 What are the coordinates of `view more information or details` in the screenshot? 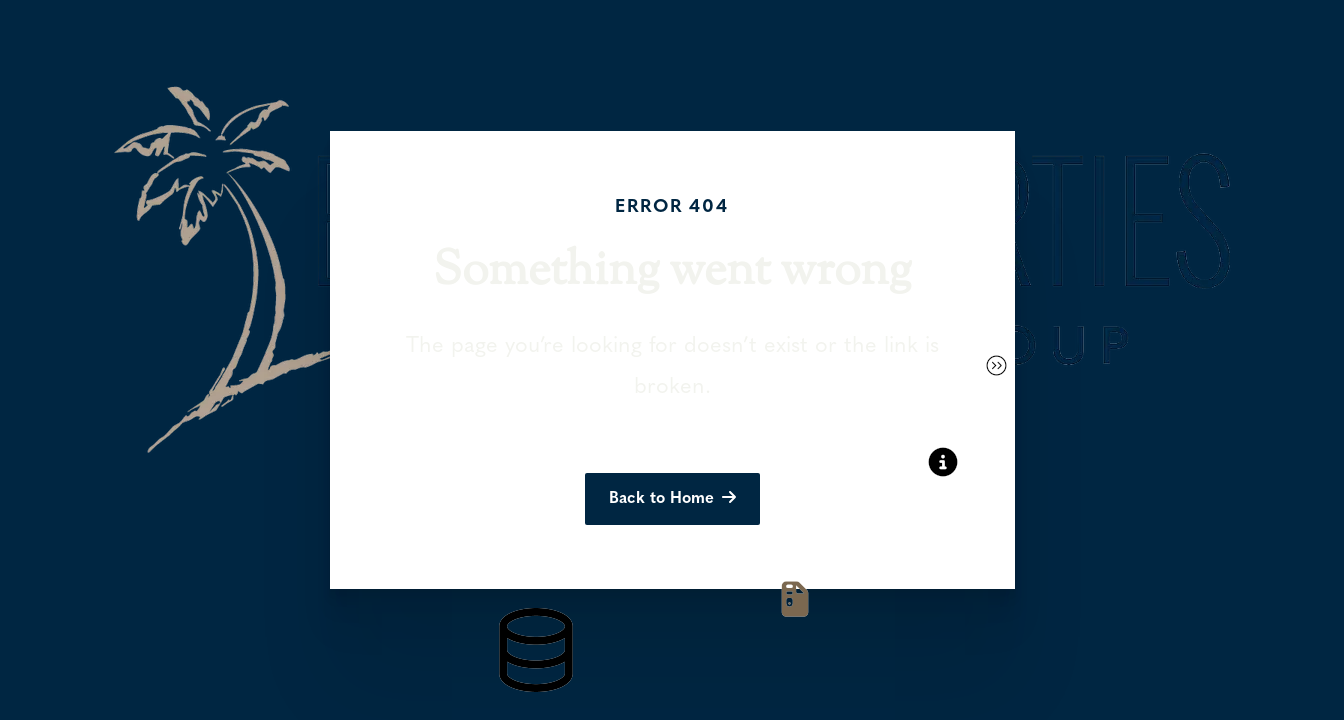 It's located at (943, 462).